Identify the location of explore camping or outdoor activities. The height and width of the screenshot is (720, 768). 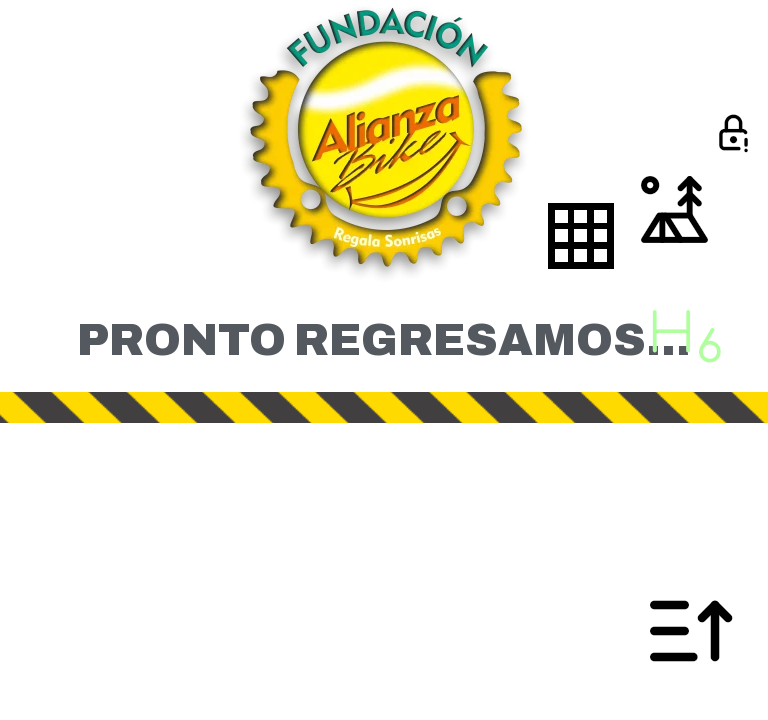
(674, 209).